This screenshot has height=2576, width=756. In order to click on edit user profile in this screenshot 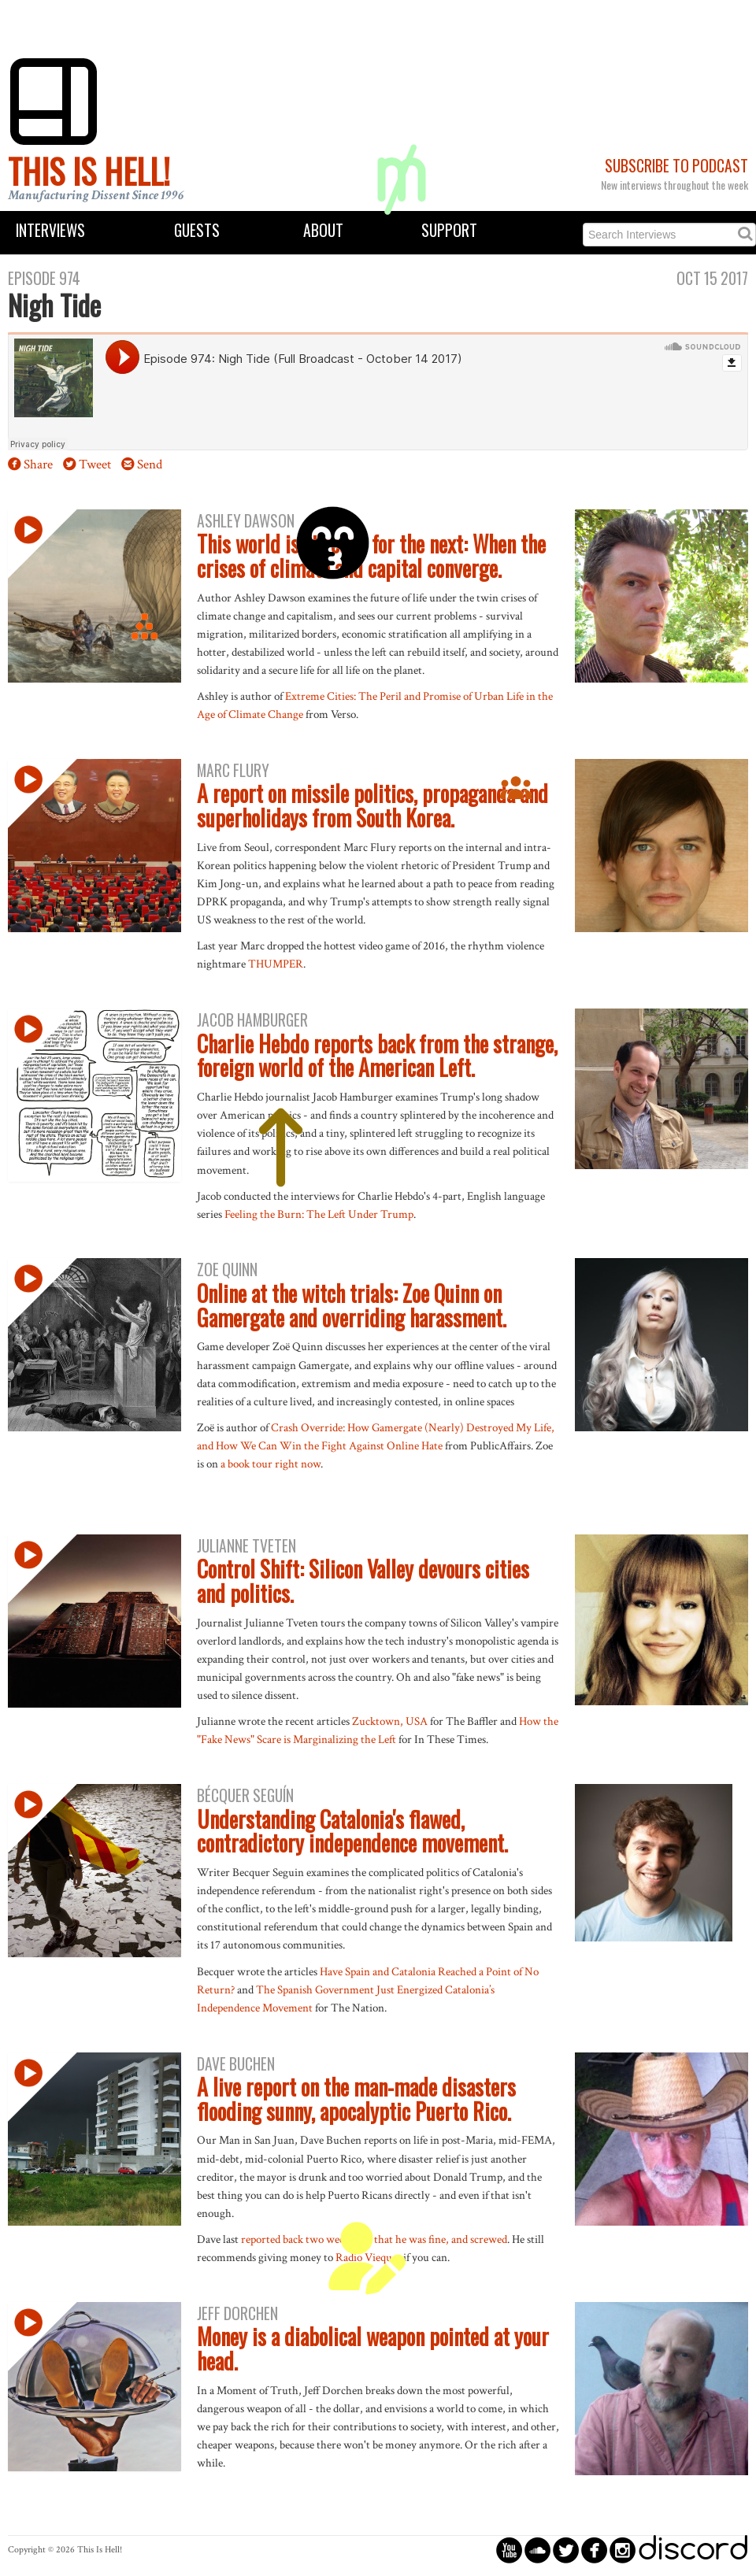, I will do `click(365, 2256)`.